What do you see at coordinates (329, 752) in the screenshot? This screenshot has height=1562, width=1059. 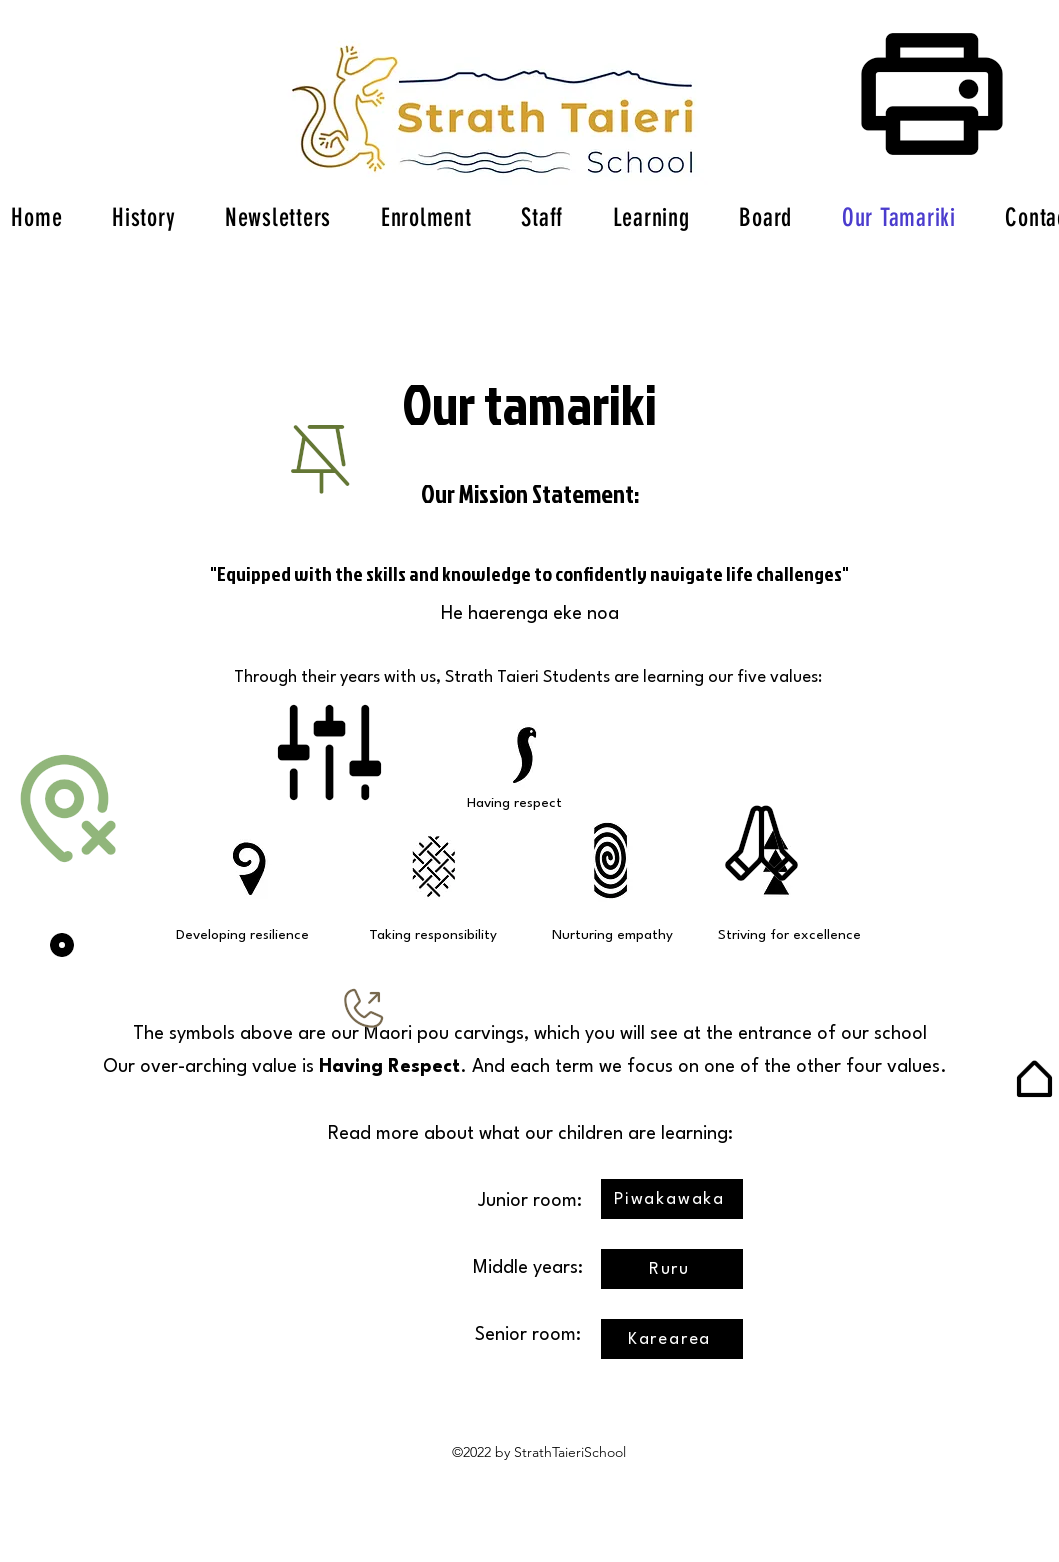 I see `adjust settings or preferences` at bounding box center [329, 752].